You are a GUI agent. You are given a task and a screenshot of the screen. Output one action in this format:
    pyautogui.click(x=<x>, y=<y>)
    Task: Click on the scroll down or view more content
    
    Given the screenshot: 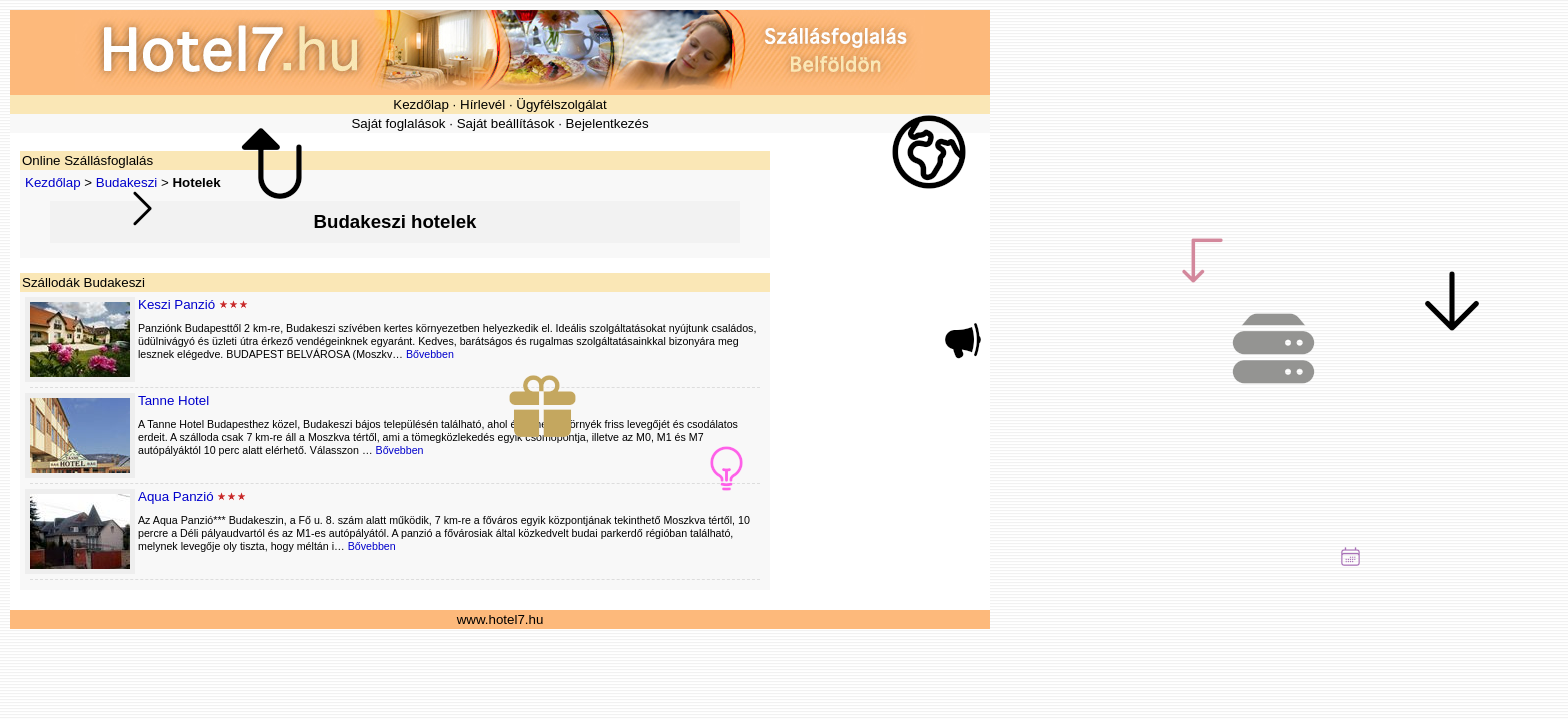 What is the action you would take?
    pyautogui.click(x=1452, y=301)
    